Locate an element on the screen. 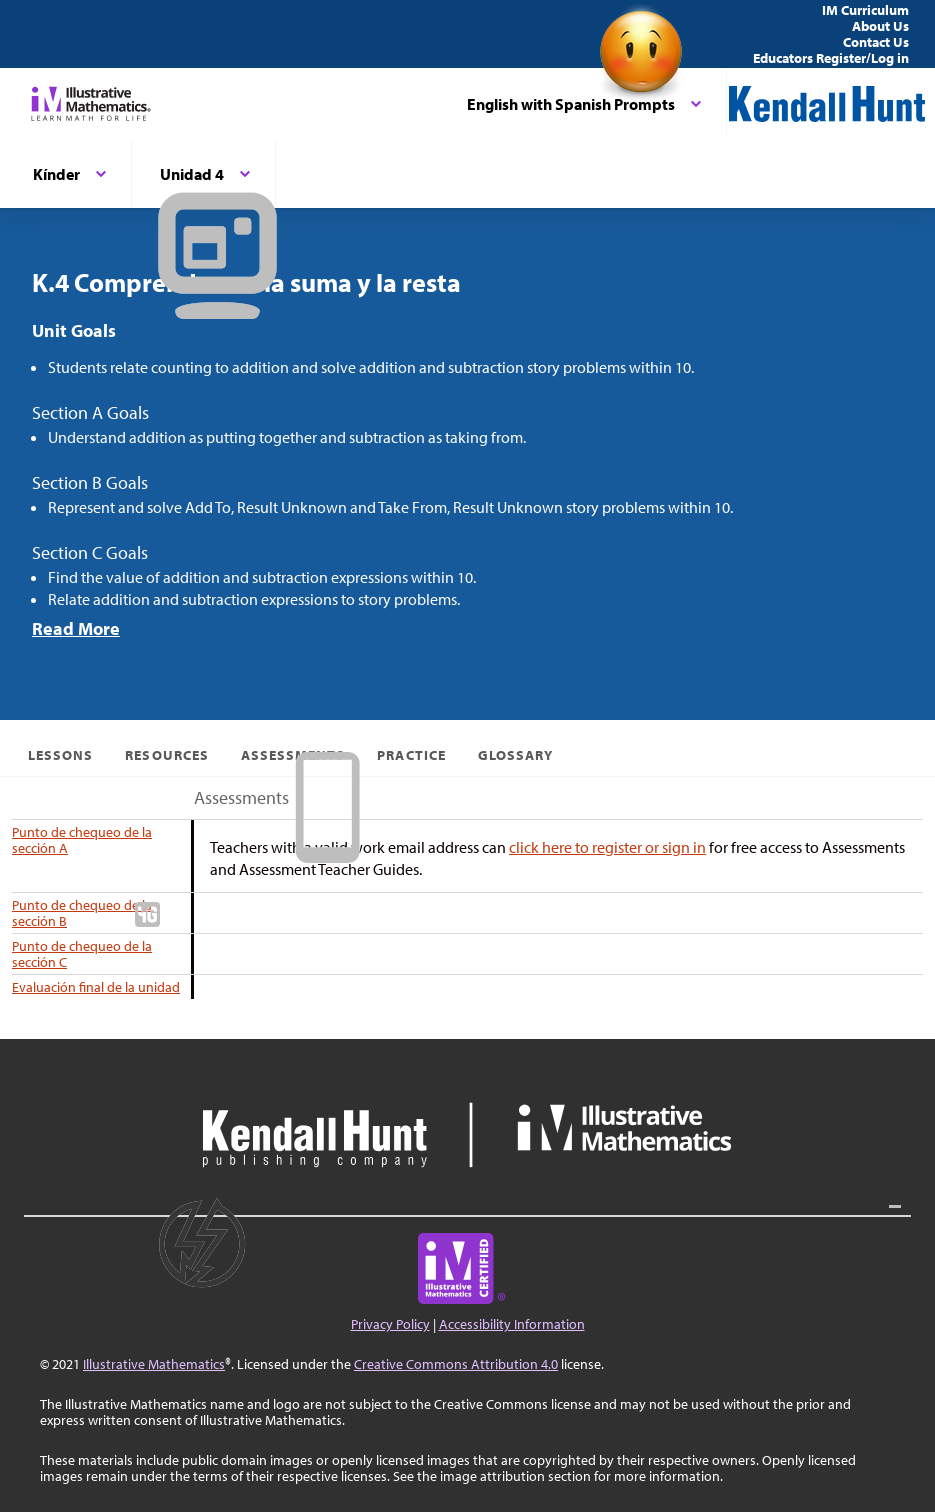  minimize the current window is located at coordinates (895, 1202).